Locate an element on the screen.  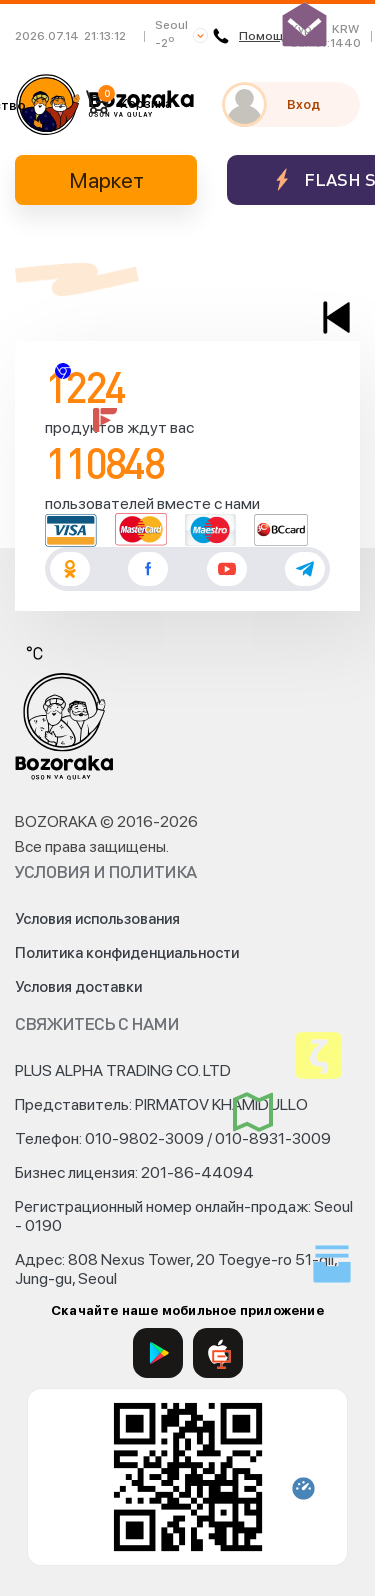
open dashboard or control panel is located at coordinates (303, 1488).